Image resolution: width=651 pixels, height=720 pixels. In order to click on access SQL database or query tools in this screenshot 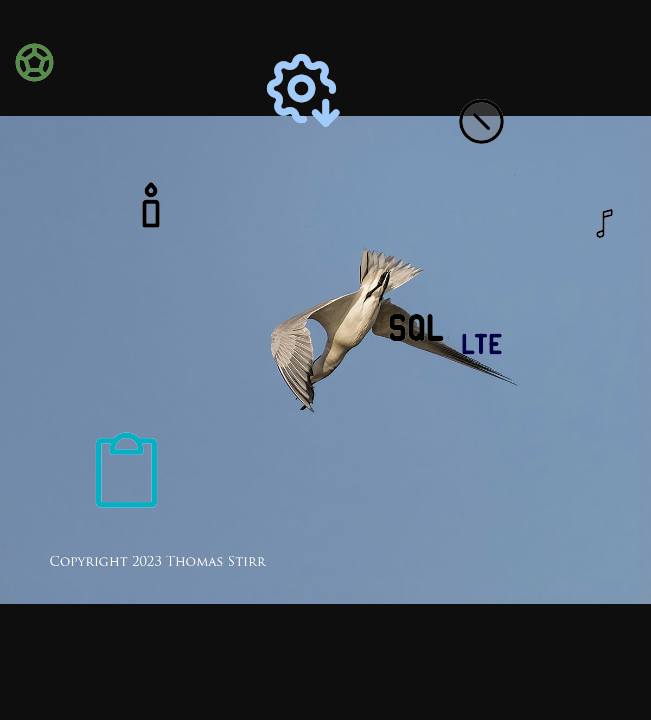, I will do `click(416, 327)`.